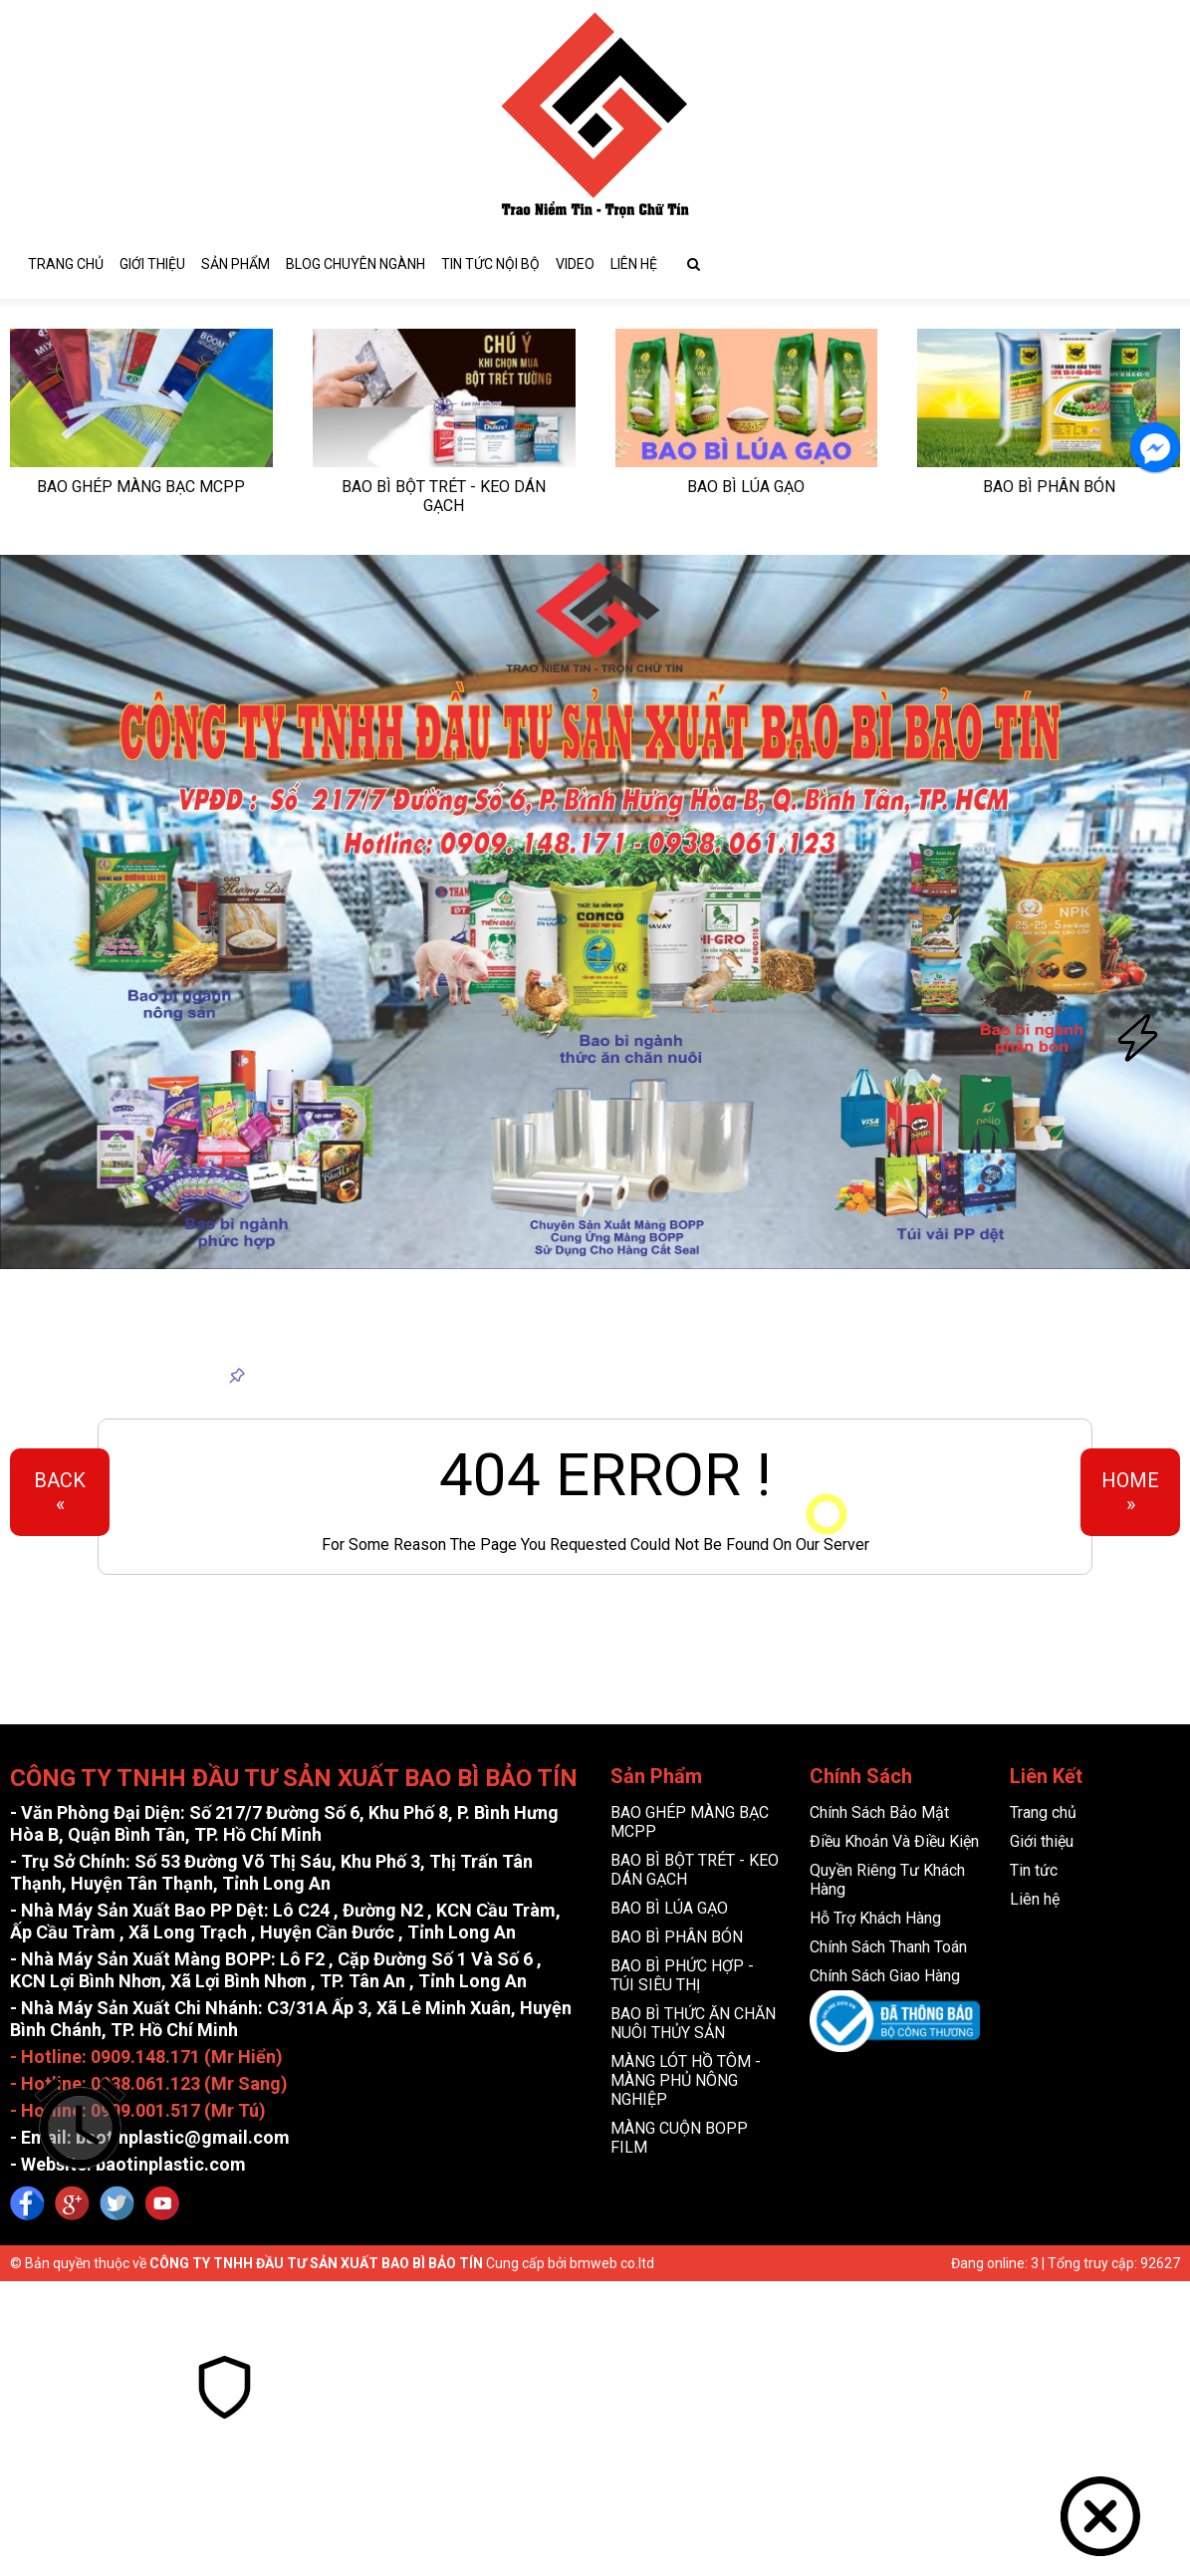  Describe the element at coordinates (827, 1514) in the screenshot. I see `indicates an unread notification or new item` at that location.